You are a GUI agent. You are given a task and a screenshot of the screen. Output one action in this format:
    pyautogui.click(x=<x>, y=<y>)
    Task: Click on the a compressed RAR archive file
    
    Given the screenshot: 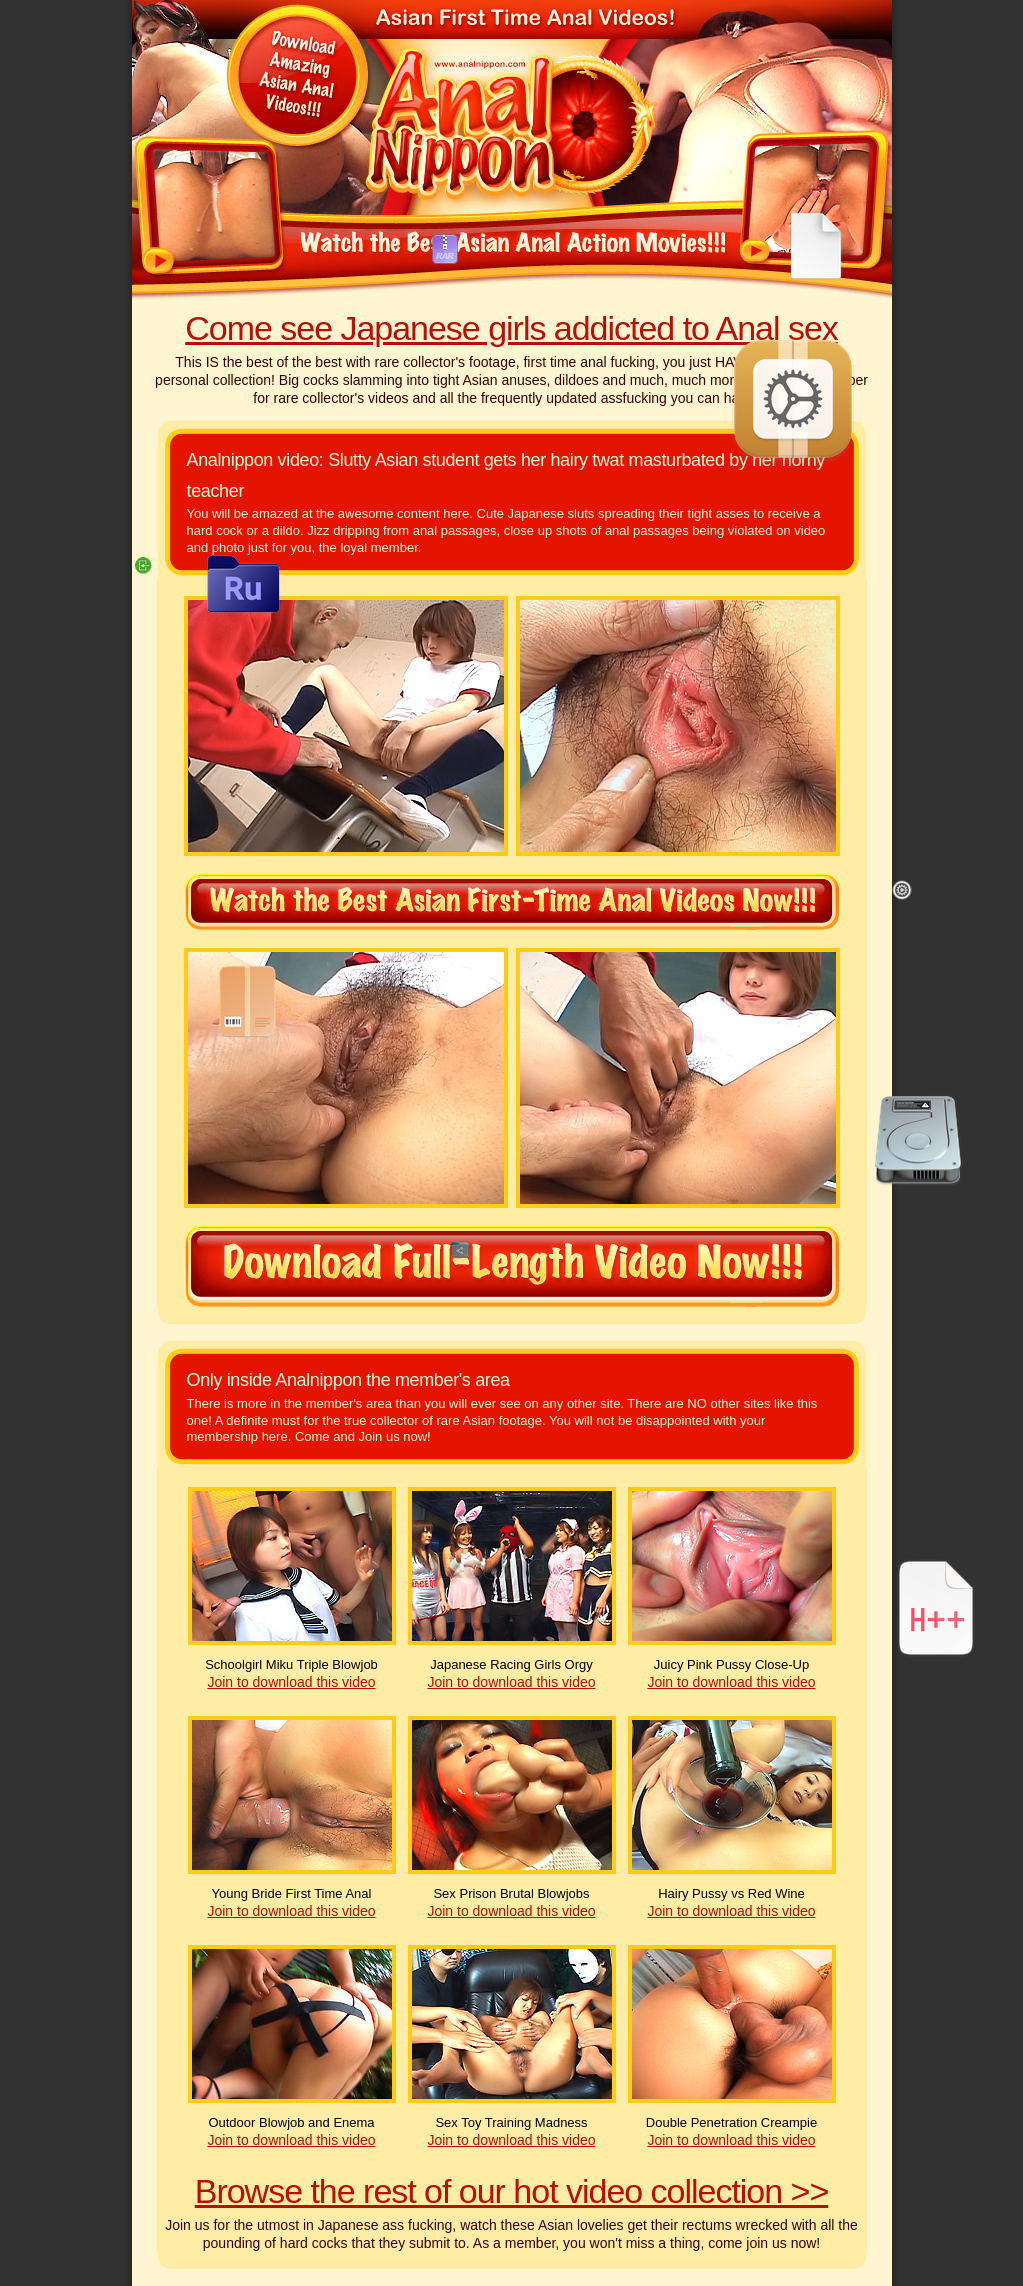 What is the action you would take?
    pyautogui.click(x=445, y=249)
    